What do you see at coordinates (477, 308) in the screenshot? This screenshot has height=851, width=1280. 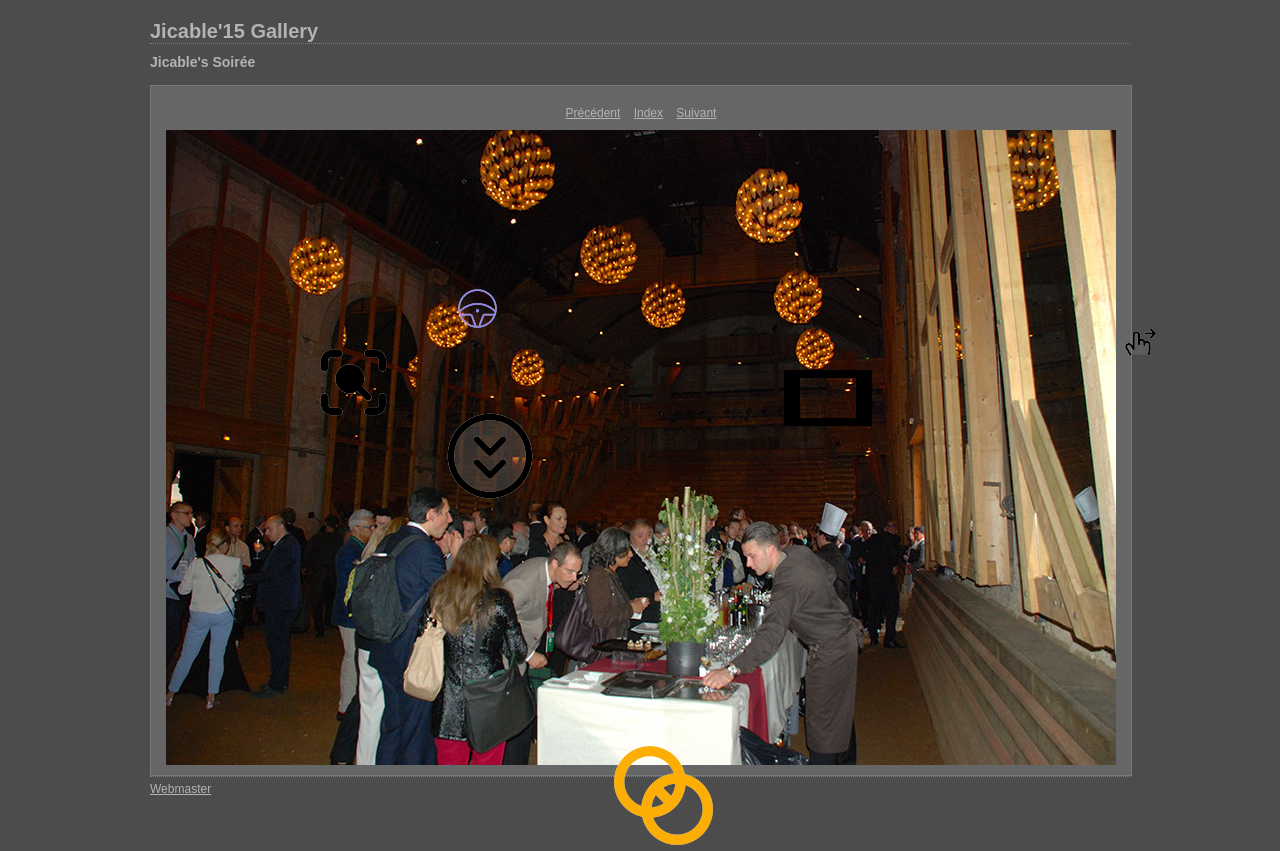 I see `access driving or navigation mode` at bounding box center [477, 308].